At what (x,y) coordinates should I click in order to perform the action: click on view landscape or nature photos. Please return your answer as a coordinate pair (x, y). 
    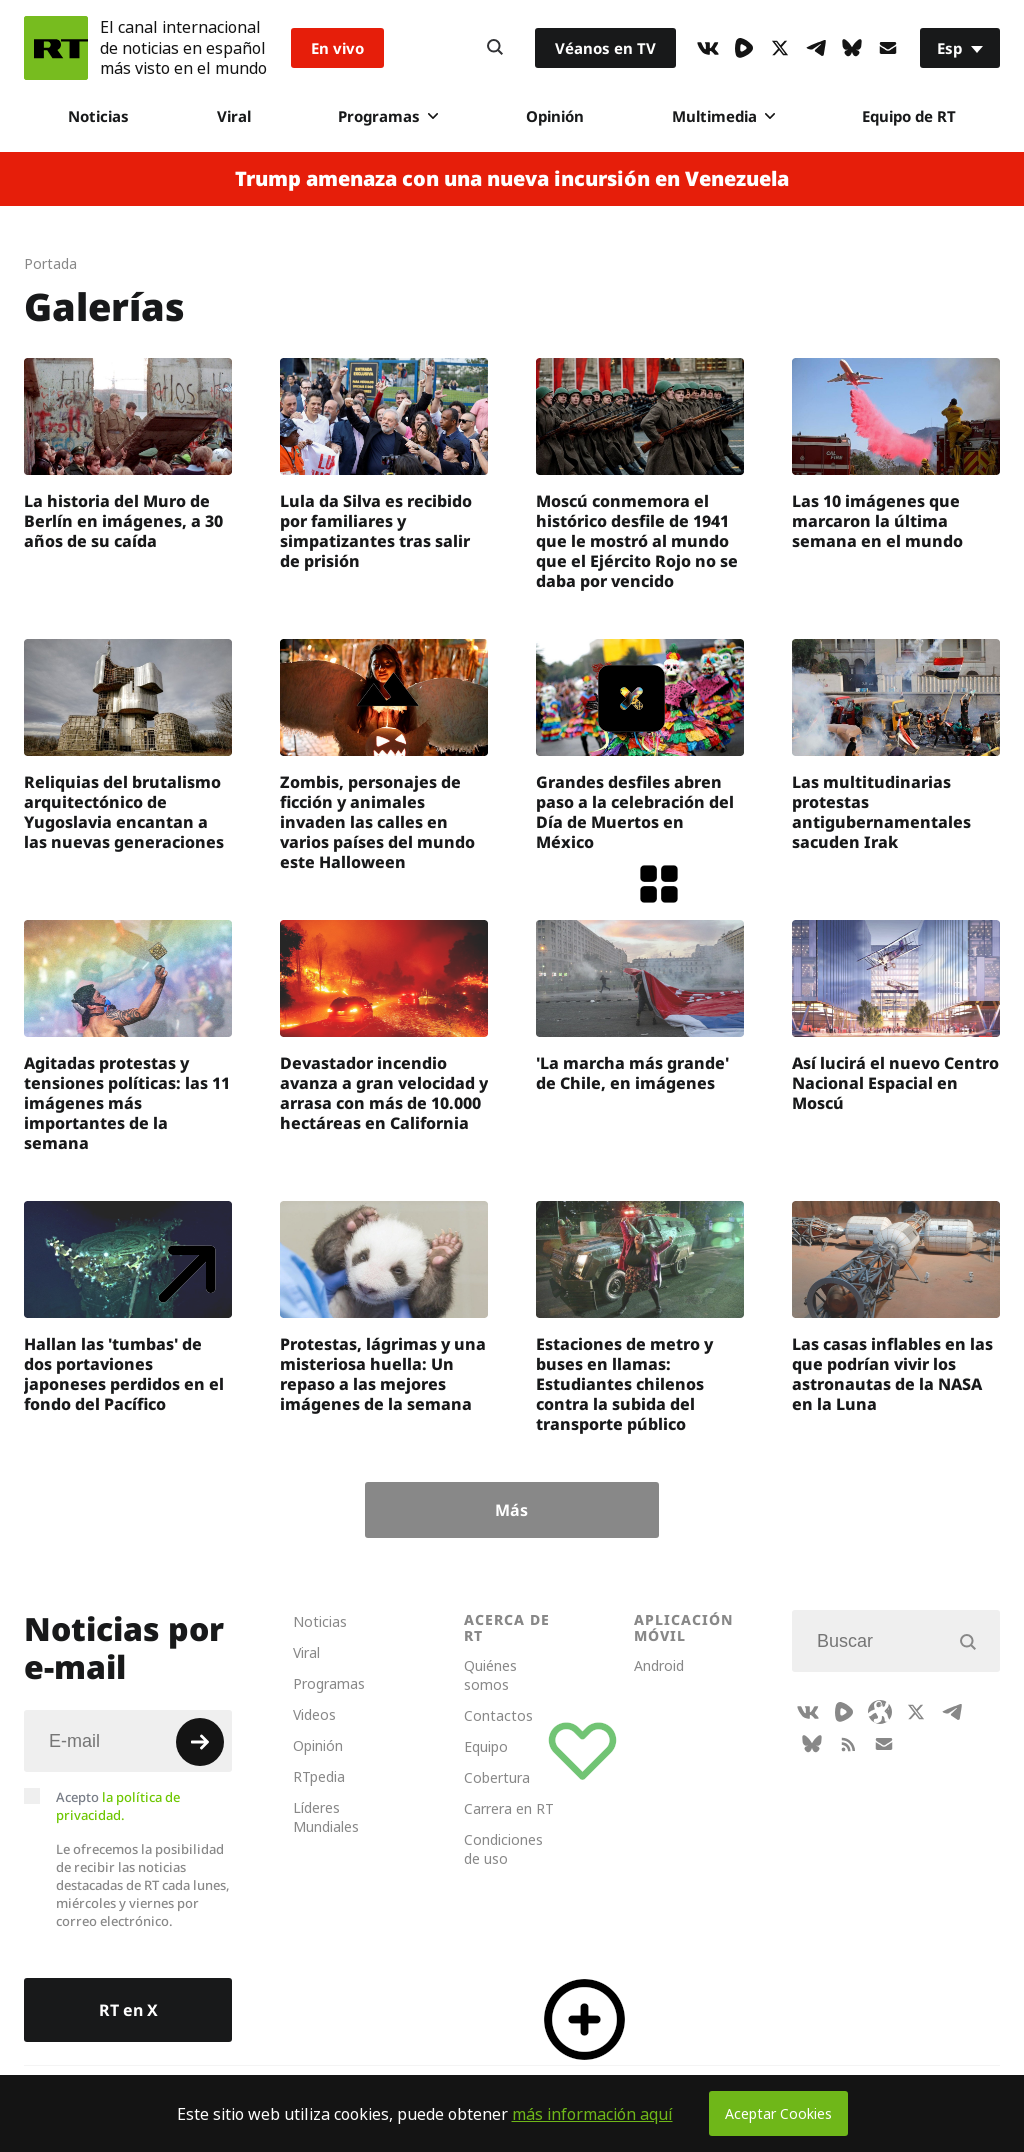
    Looking at the image, I should click on (388, 689).